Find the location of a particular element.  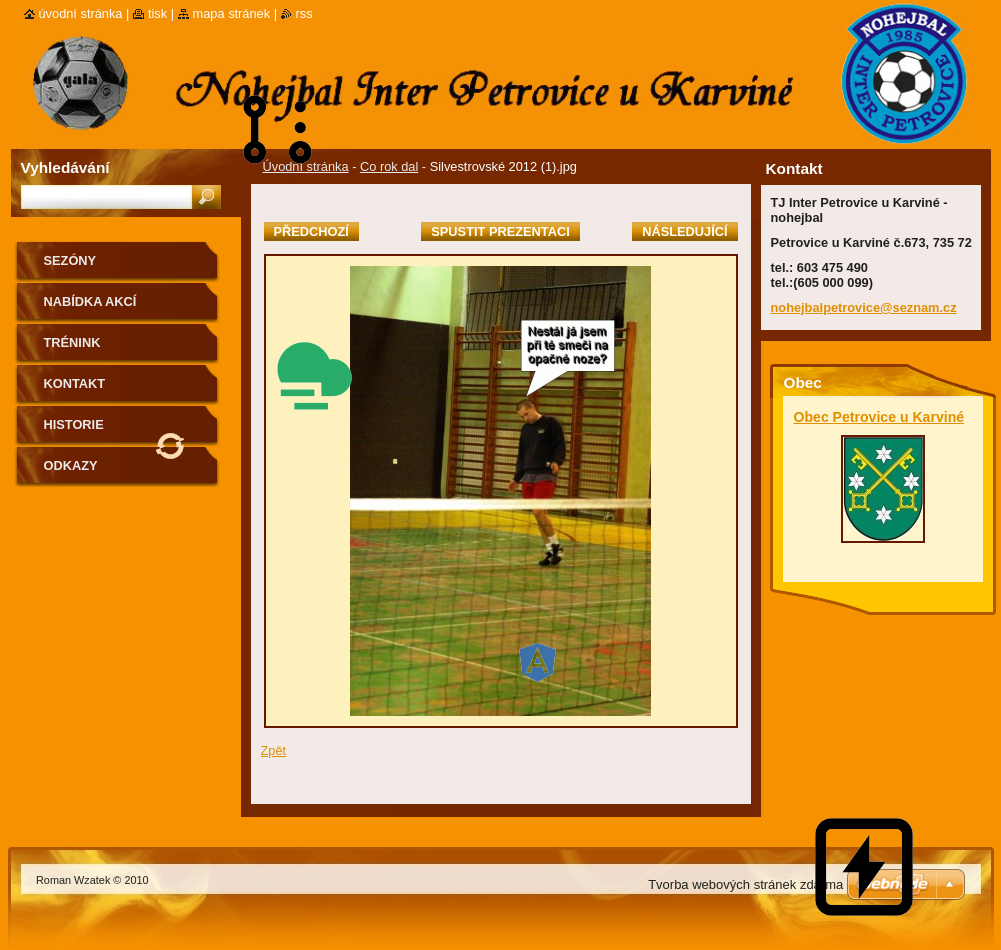

Red Hat OpenShift platform logo is located at coordinates (170, 446).